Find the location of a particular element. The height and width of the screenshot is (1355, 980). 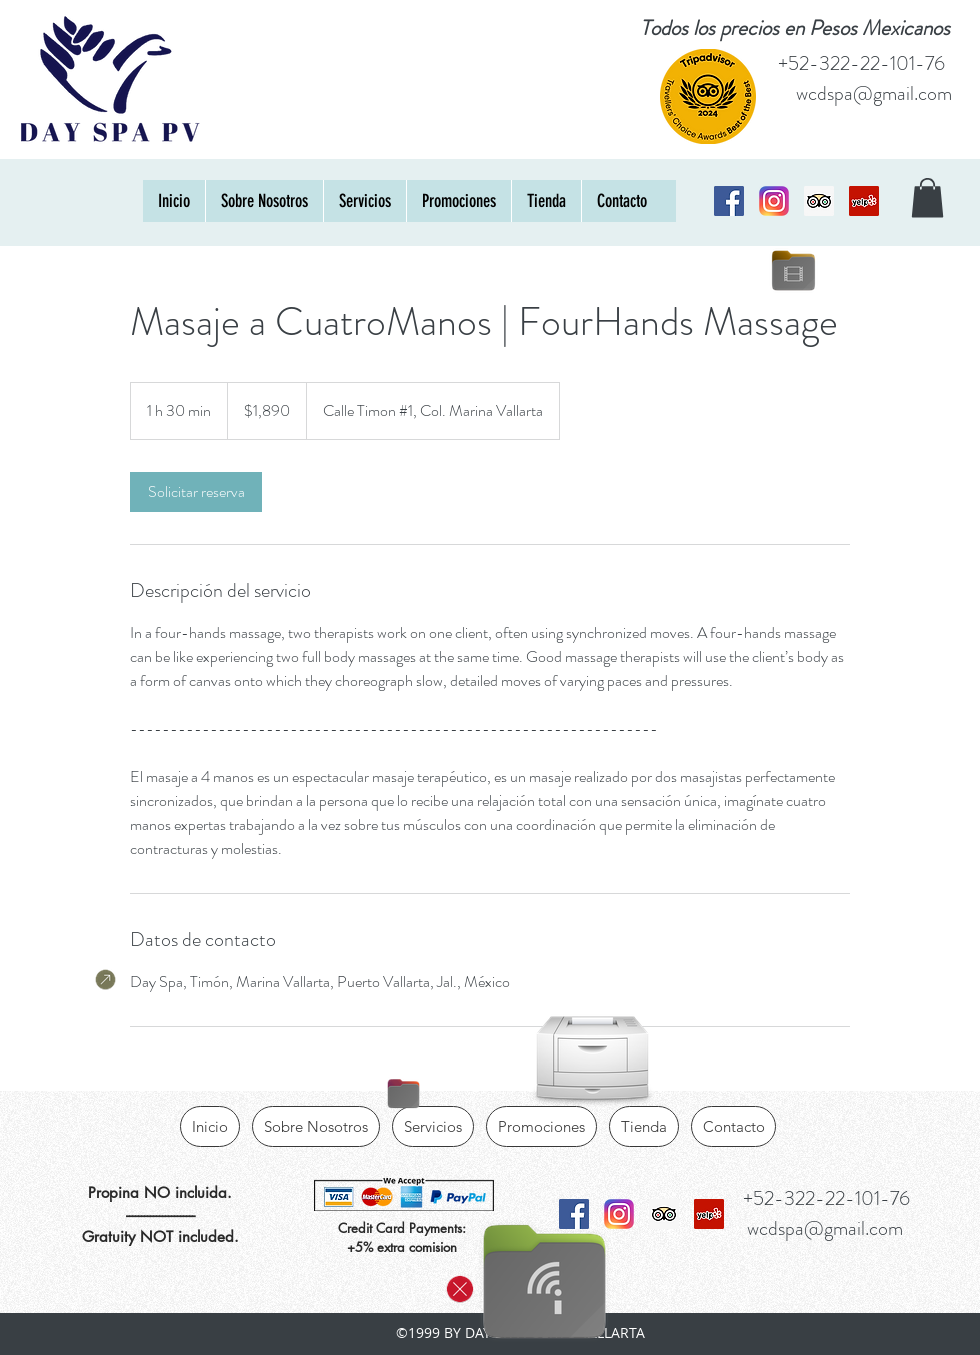

open file folder is located at coordinates (403, 1093).